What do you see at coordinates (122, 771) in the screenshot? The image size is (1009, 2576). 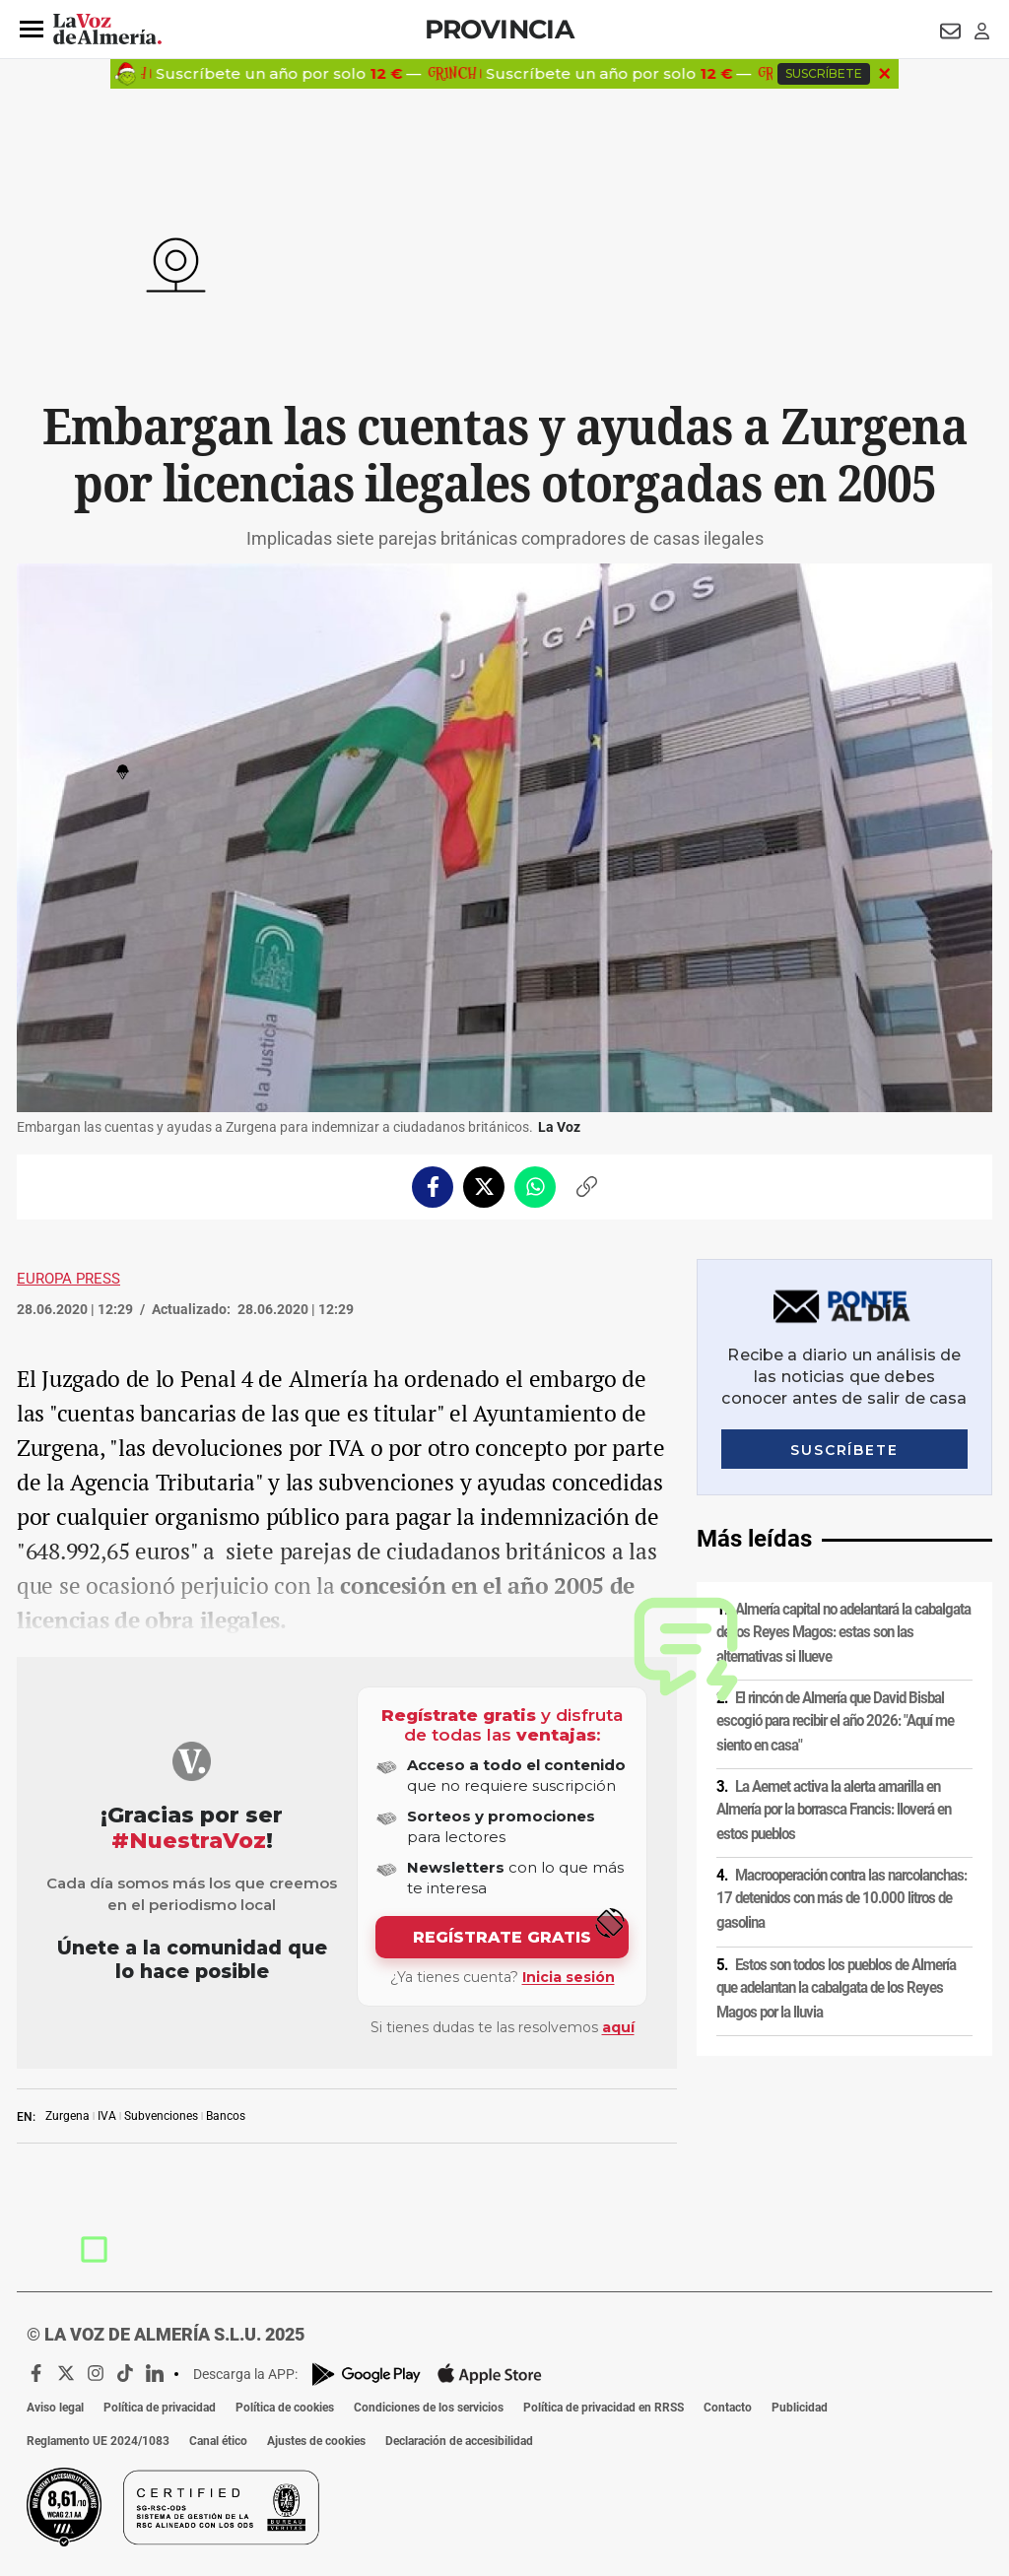 I see `browse dessert or ice cream options` at bounding box center [122, 771].